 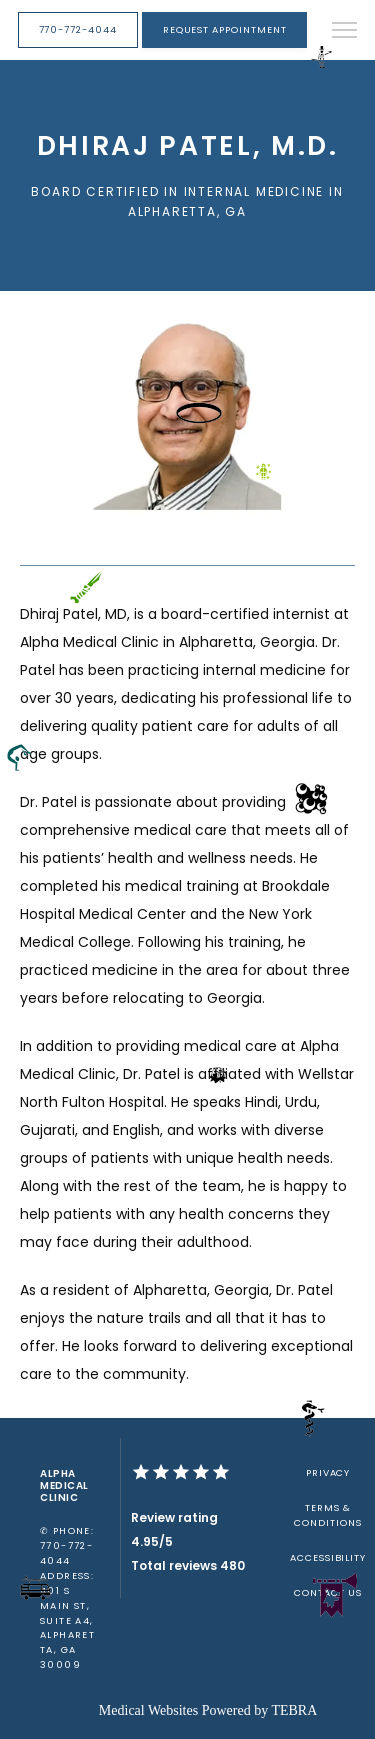 I want to click on access health or medical features, so click(x=309, y=1418).